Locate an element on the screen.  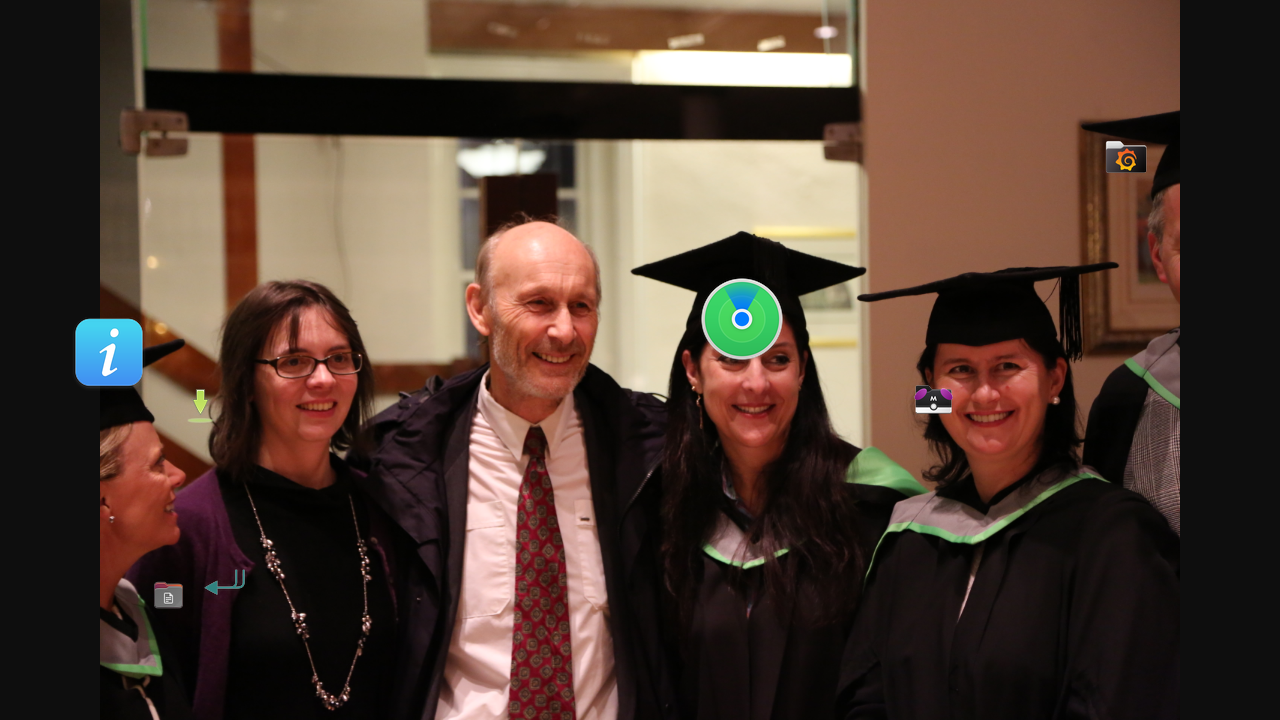
open grafana project folder is located at coordinates (1126, 158).